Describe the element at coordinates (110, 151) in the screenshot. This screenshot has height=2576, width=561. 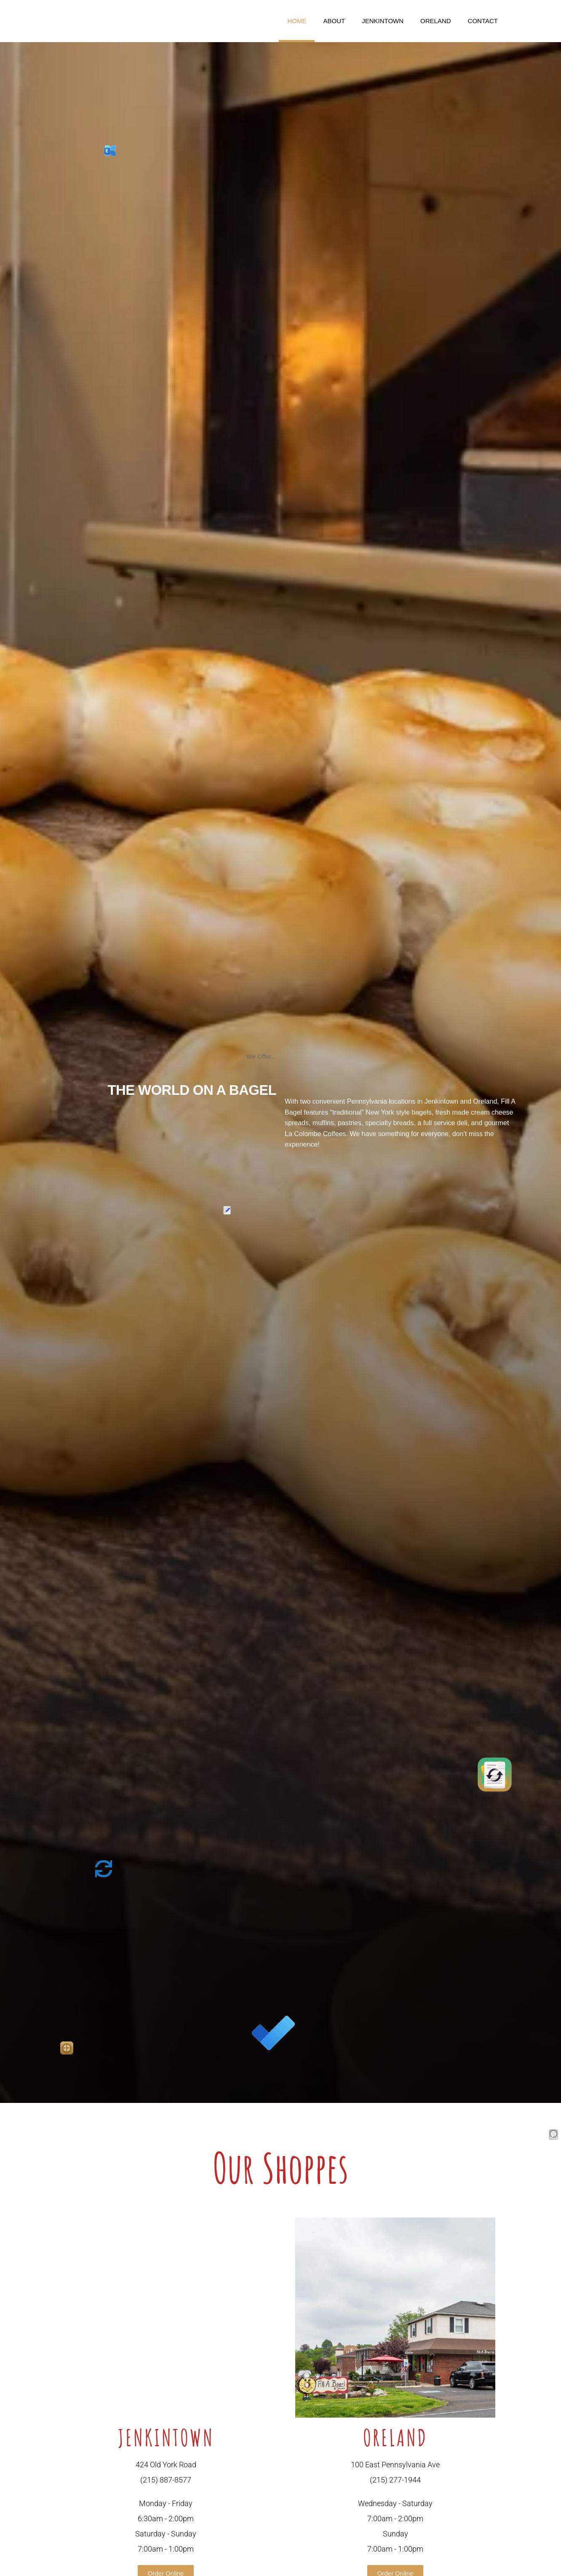
I see `open Microsoft Exchange app` at that location.